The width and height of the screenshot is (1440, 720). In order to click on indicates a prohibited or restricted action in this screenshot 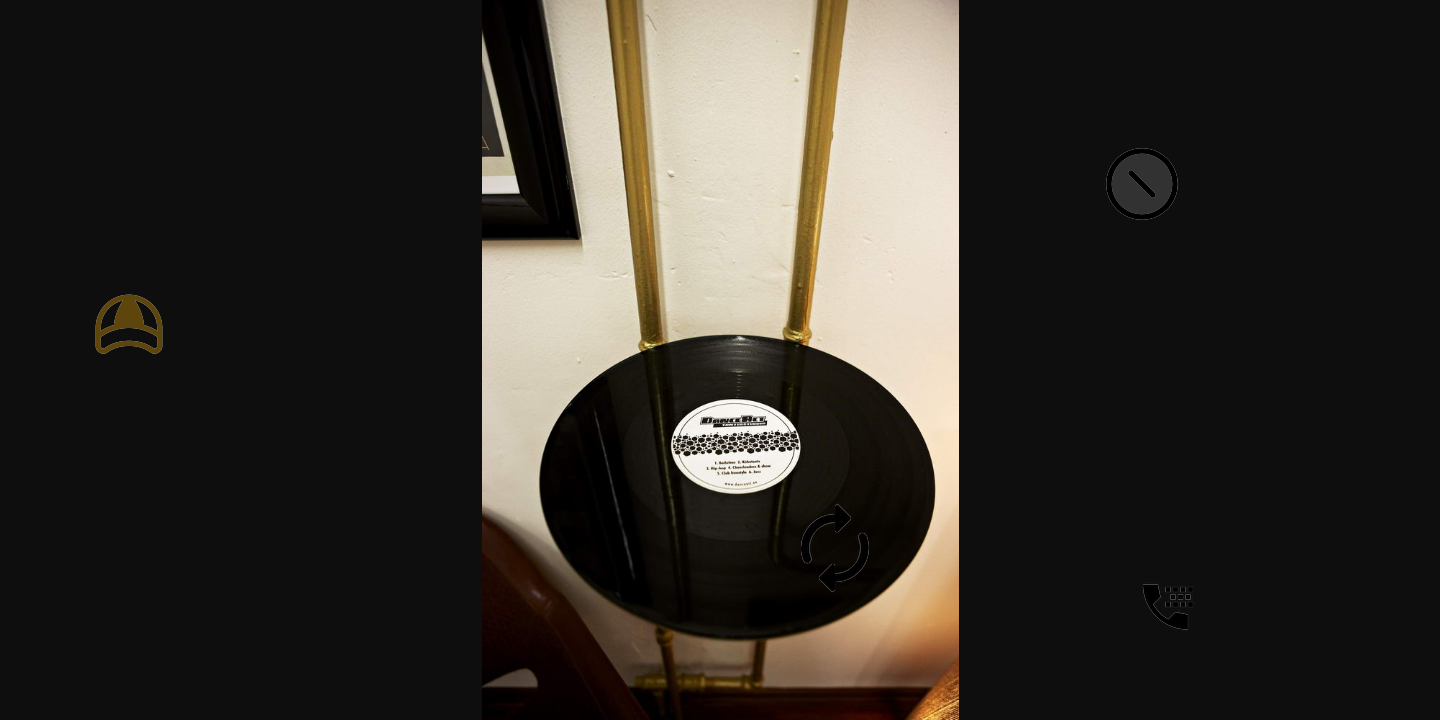, I will do `click(1142, 184)`.